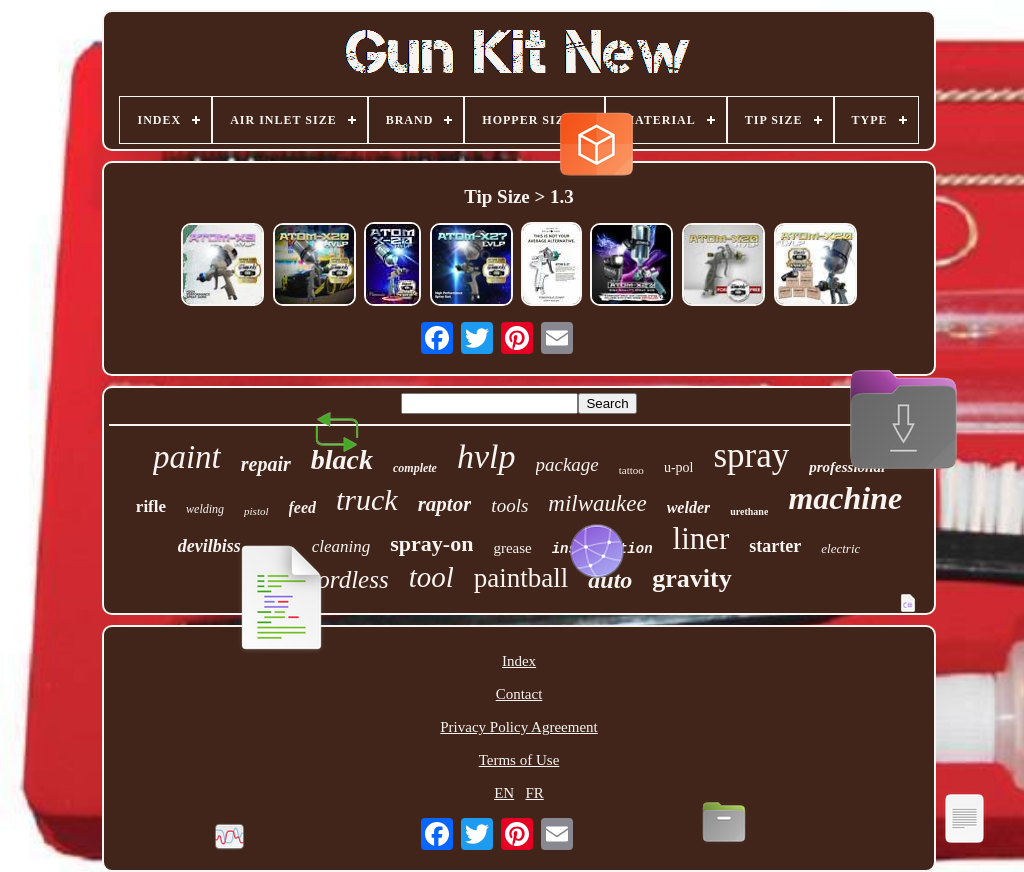  Describe the element at coordinates (596, 141) in the screenshot. I see `3D model file in STL binary format` at that location.